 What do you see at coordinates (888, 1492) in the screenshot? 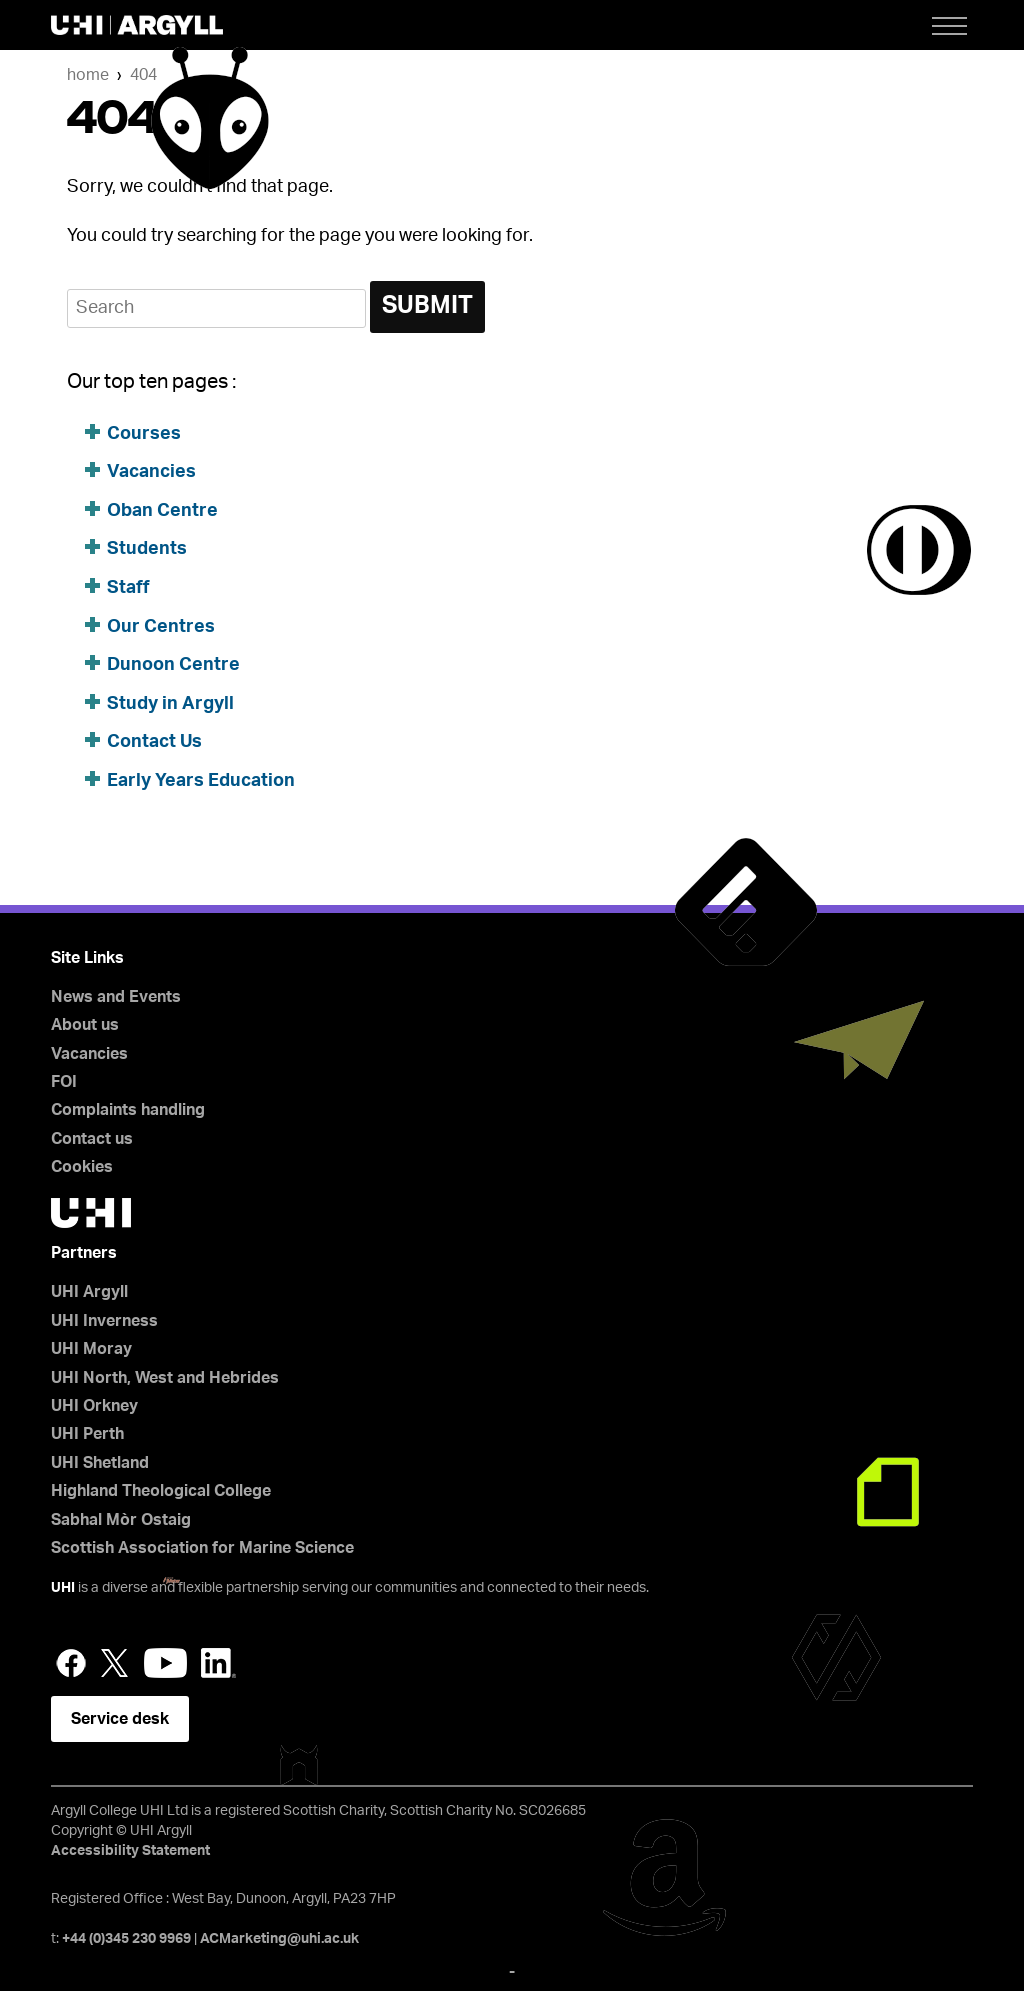
I see `view or open a document` at bounding box center [888, 1492].